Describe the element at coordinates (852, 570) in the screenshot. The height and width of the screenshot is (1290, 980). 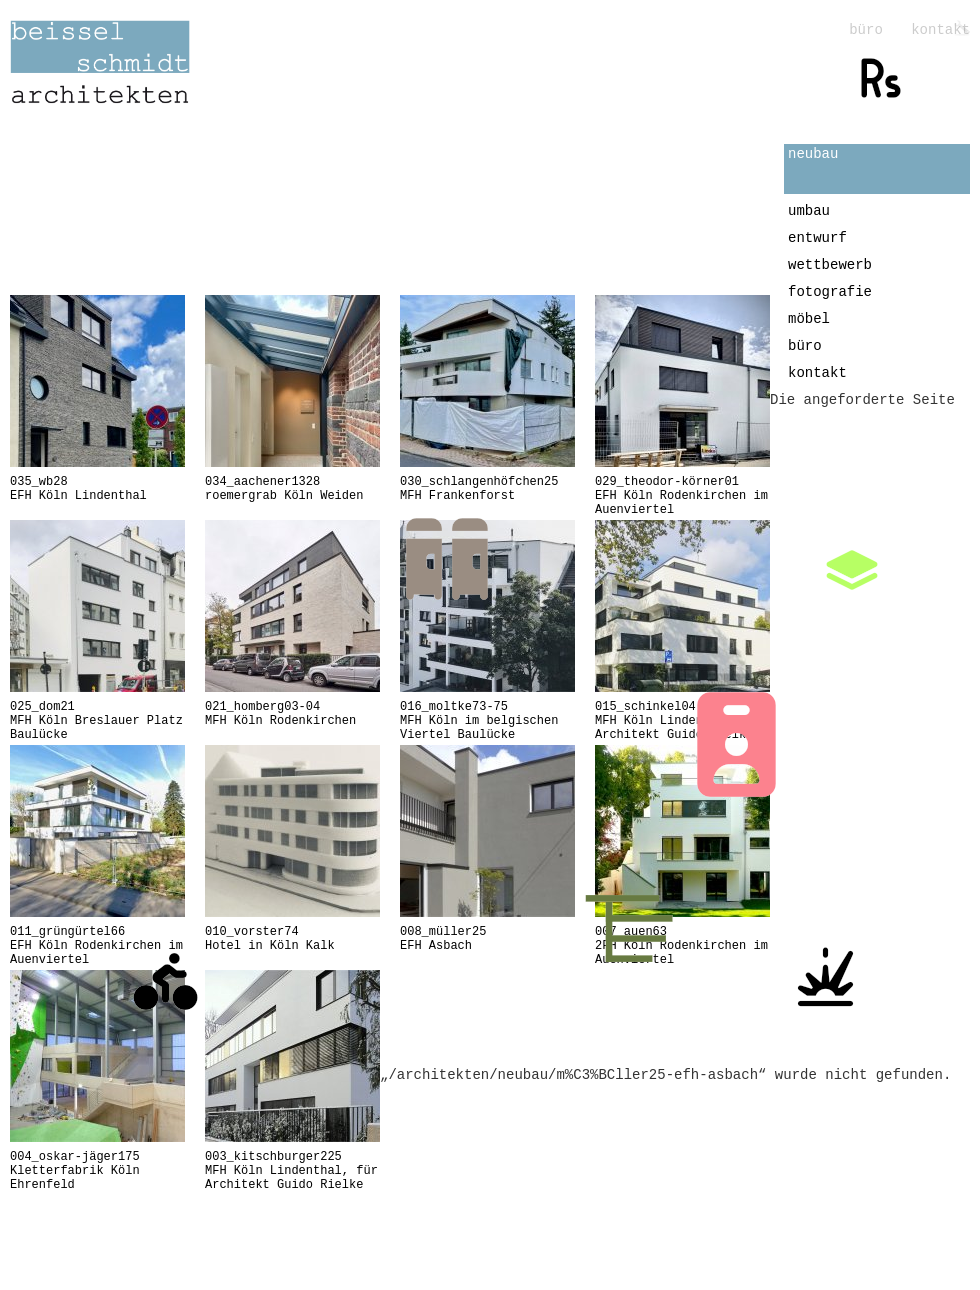
I see `view stacked layers or items` at that location.